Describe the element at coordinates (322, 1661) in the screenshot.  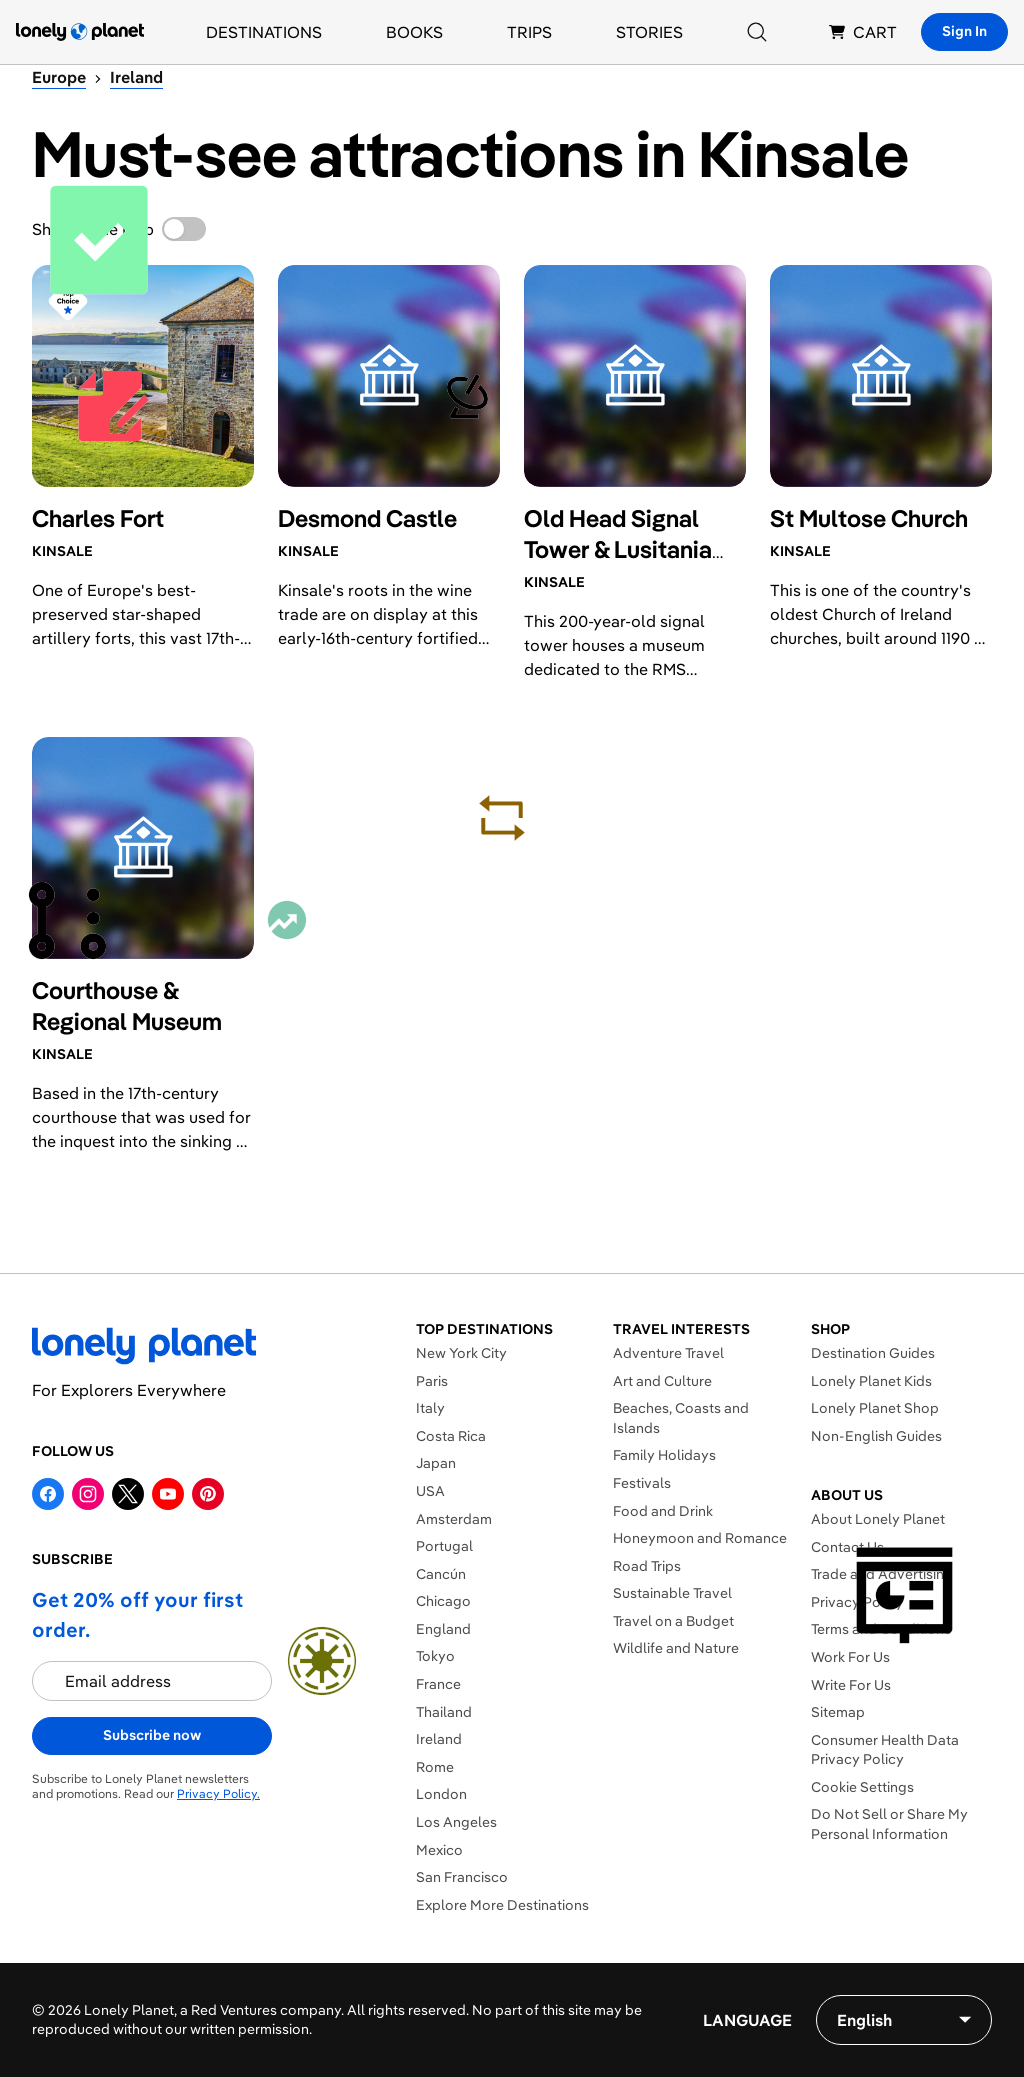
I see `galactic republic logo from star wars` at that location.